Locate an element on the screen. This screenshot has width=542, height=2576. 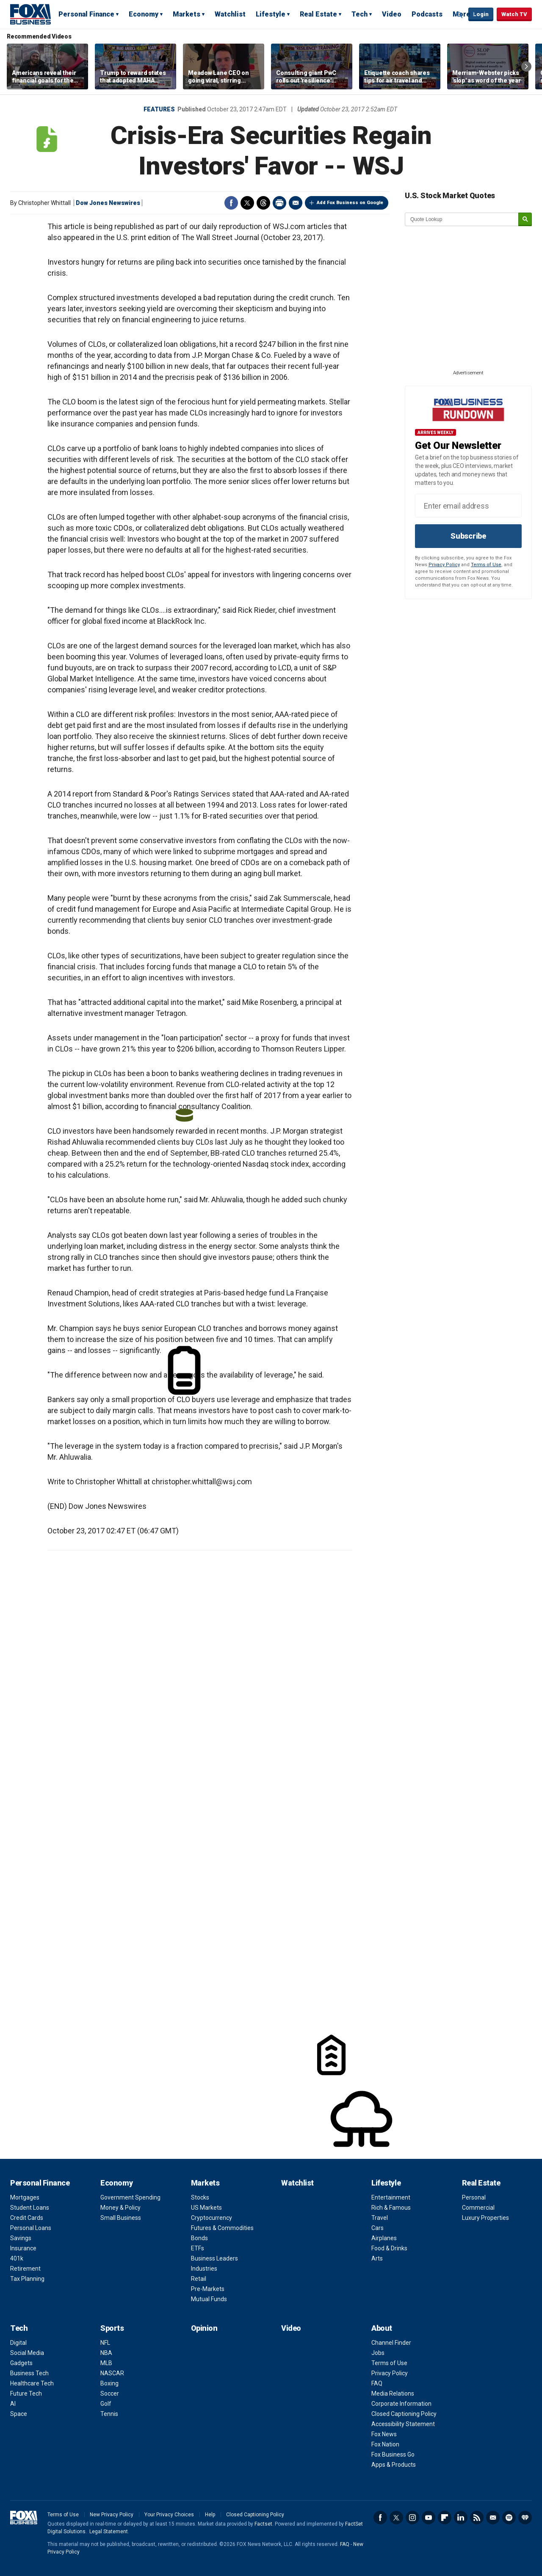
access cloud computing services is located at coordinates (361, 2119).